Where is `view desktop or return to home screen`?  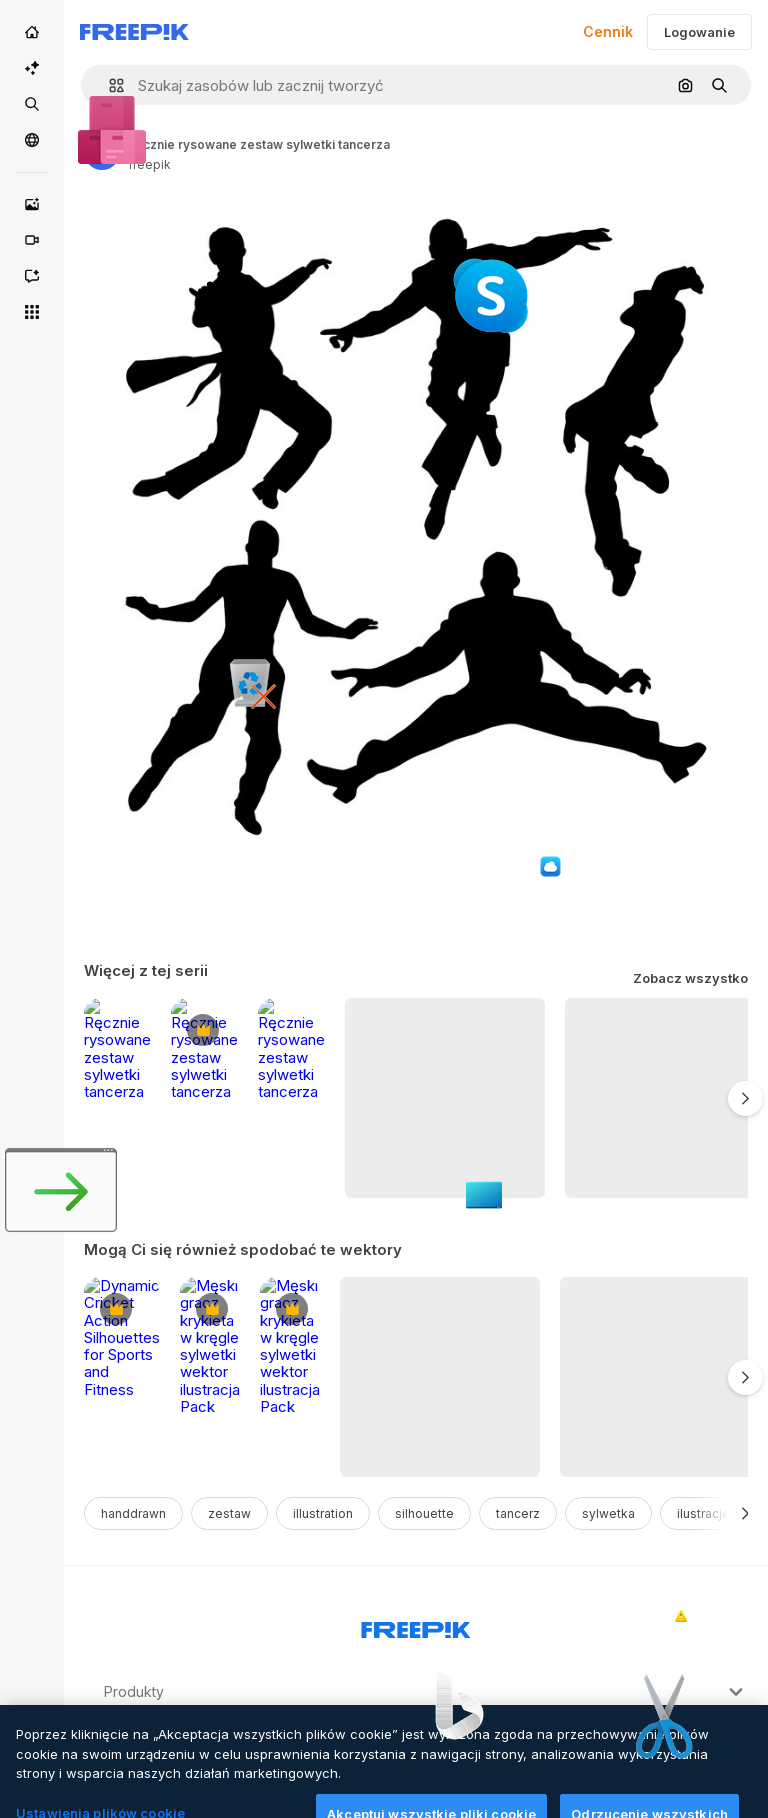
view desktop or return to home screen is located at coordinates (484, 1195).